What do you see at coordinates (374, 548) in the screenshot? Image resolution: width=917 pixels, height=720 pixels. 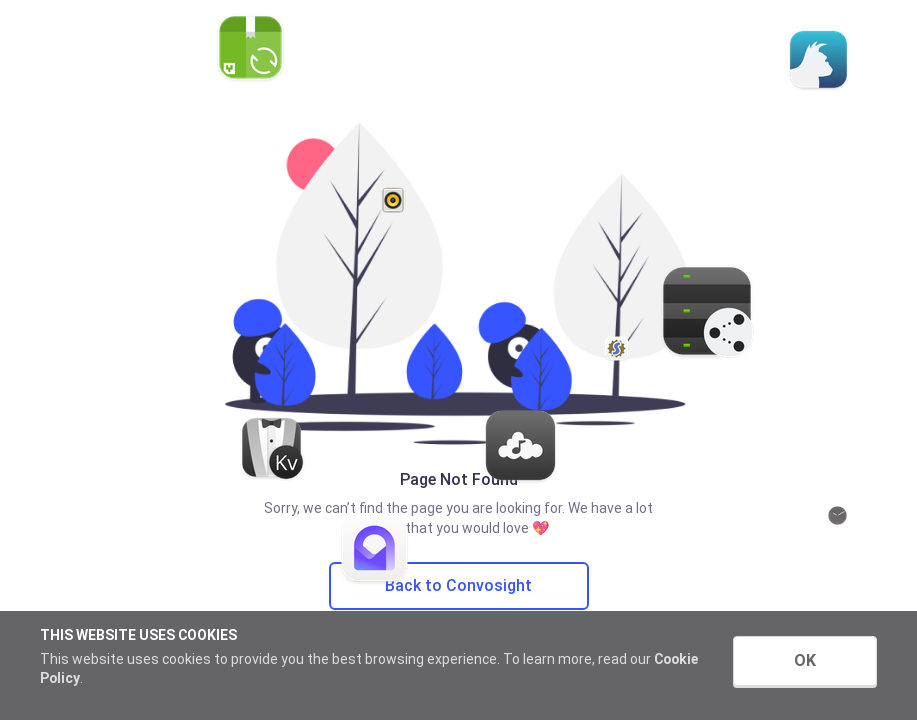 I see `open Proton Mail Bridge app` at bounding box center [374, 548].